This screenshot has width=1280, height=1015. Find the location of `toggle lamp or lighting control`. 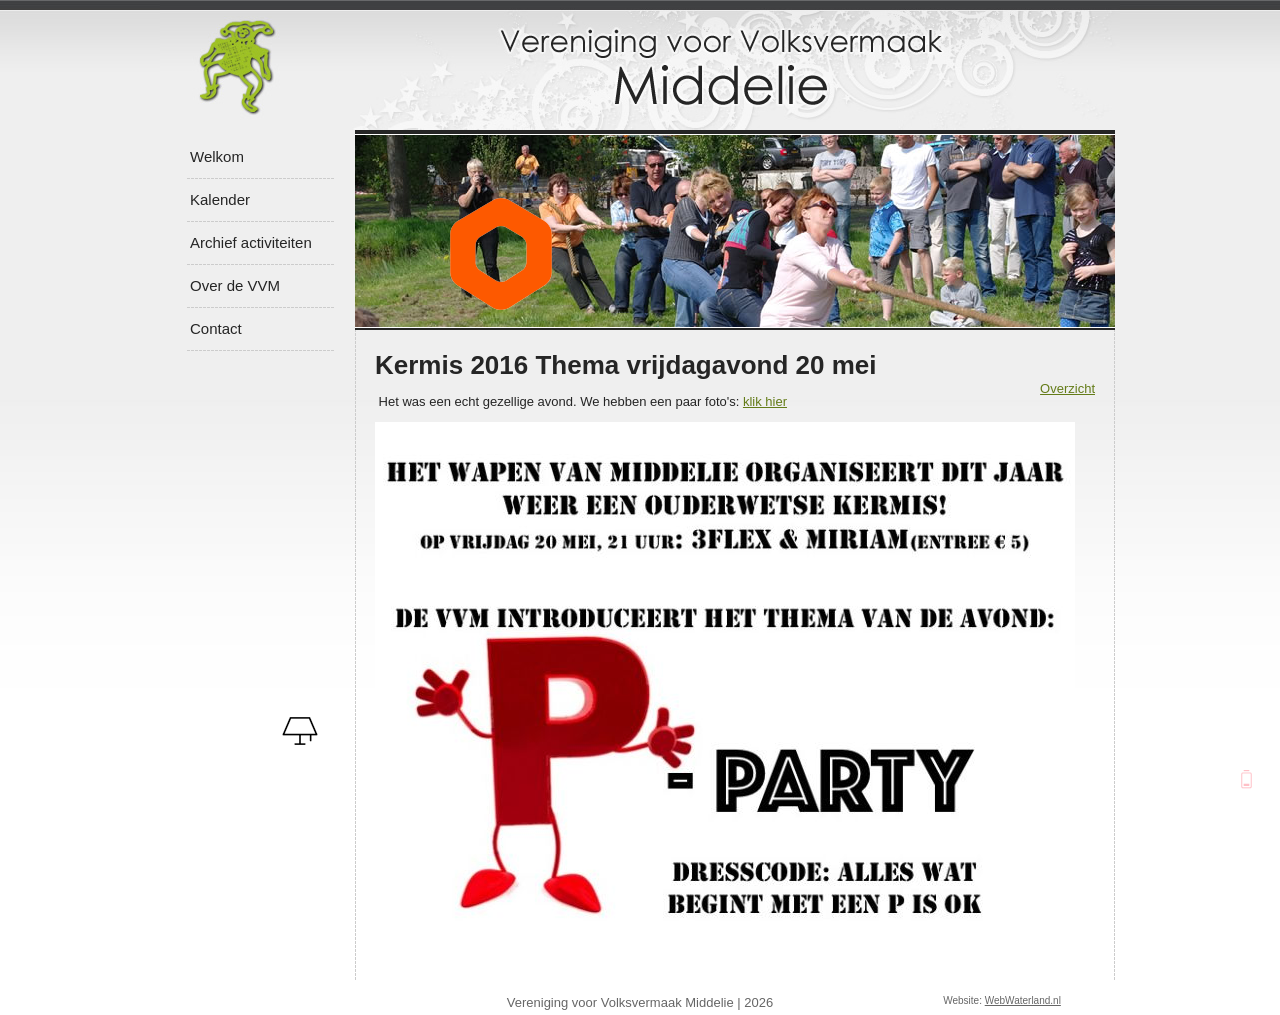

toggle lamp or lighting control is located at coordinates (300, 731).